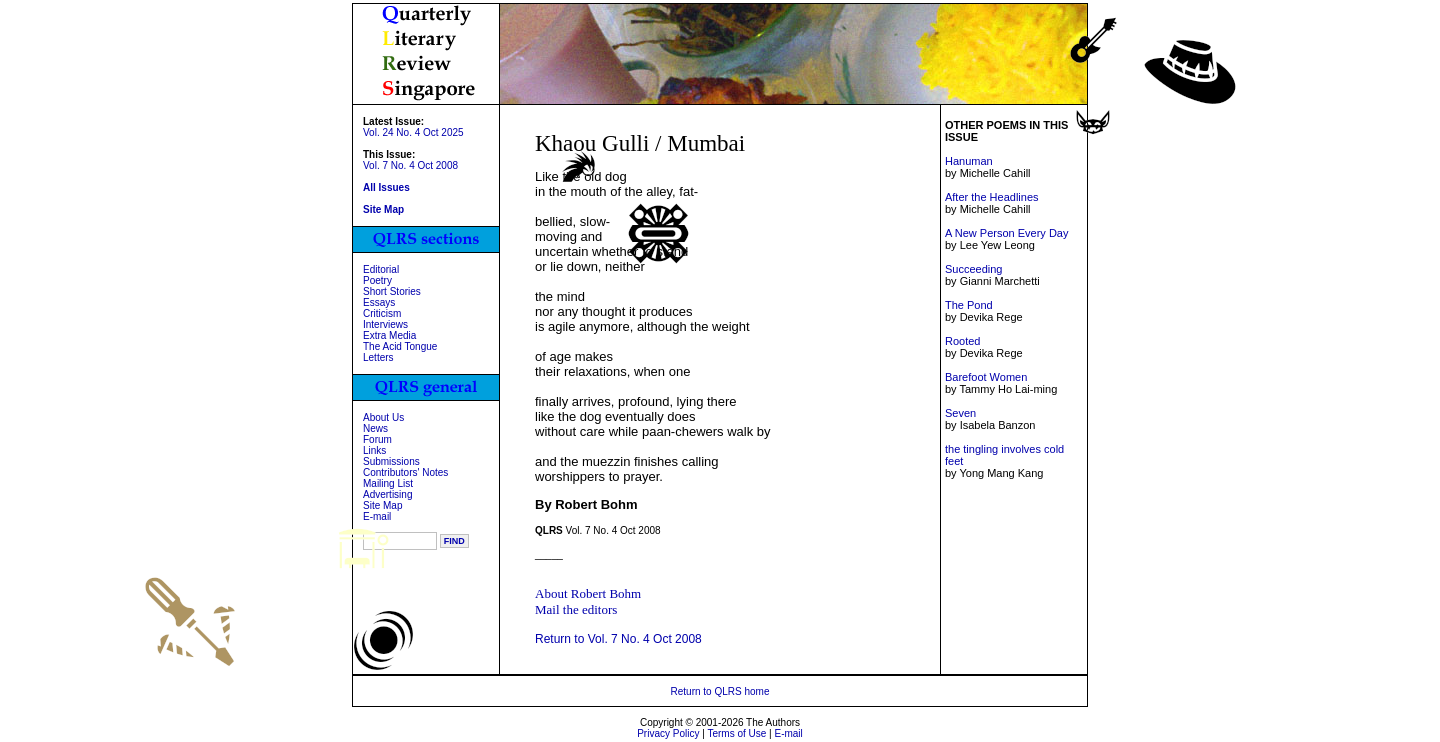 The image size is (1440, 742). I want to click on cast an electrical or lightning spell, so click(578, 165).